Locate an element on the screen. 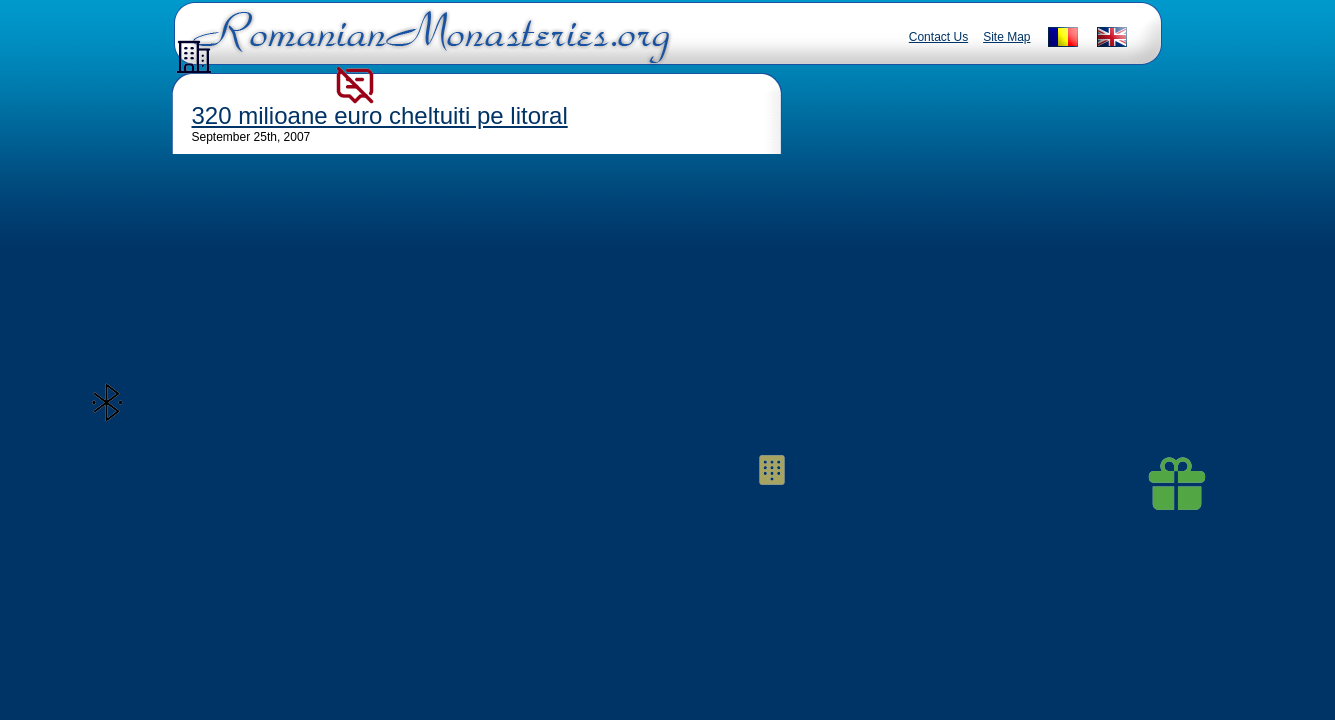 Image resolution: width=1335 pixels, height=720 pixels. messaging is disabled or unavailable is located at coordinates (355, 85).